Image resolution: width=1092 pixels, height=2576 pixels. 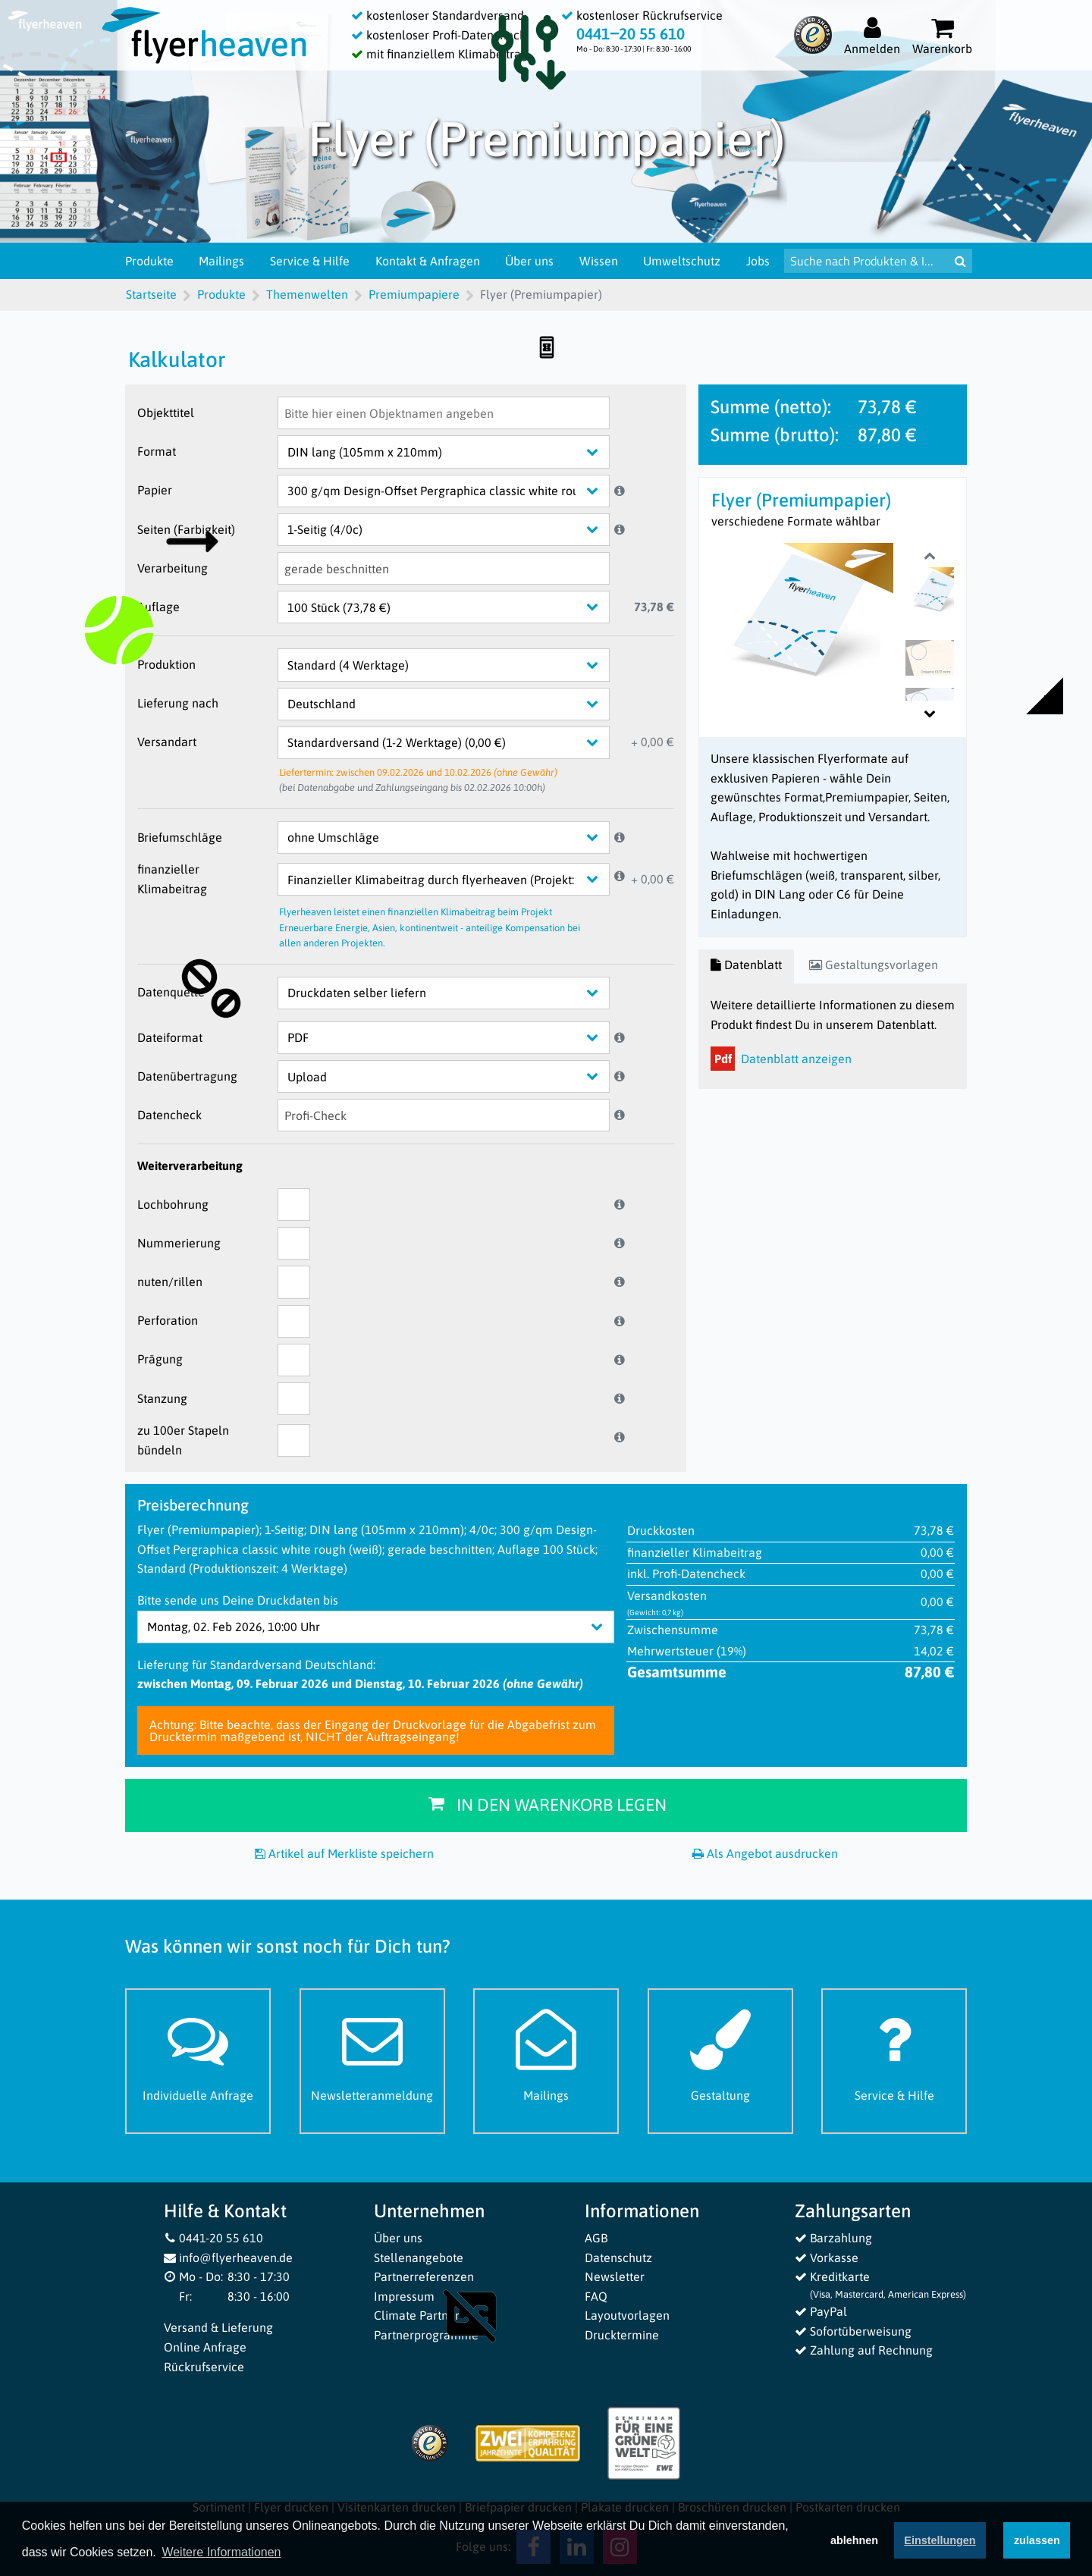 I want to click on indicates full cellular signal strength, so click(x=1044, y=695).